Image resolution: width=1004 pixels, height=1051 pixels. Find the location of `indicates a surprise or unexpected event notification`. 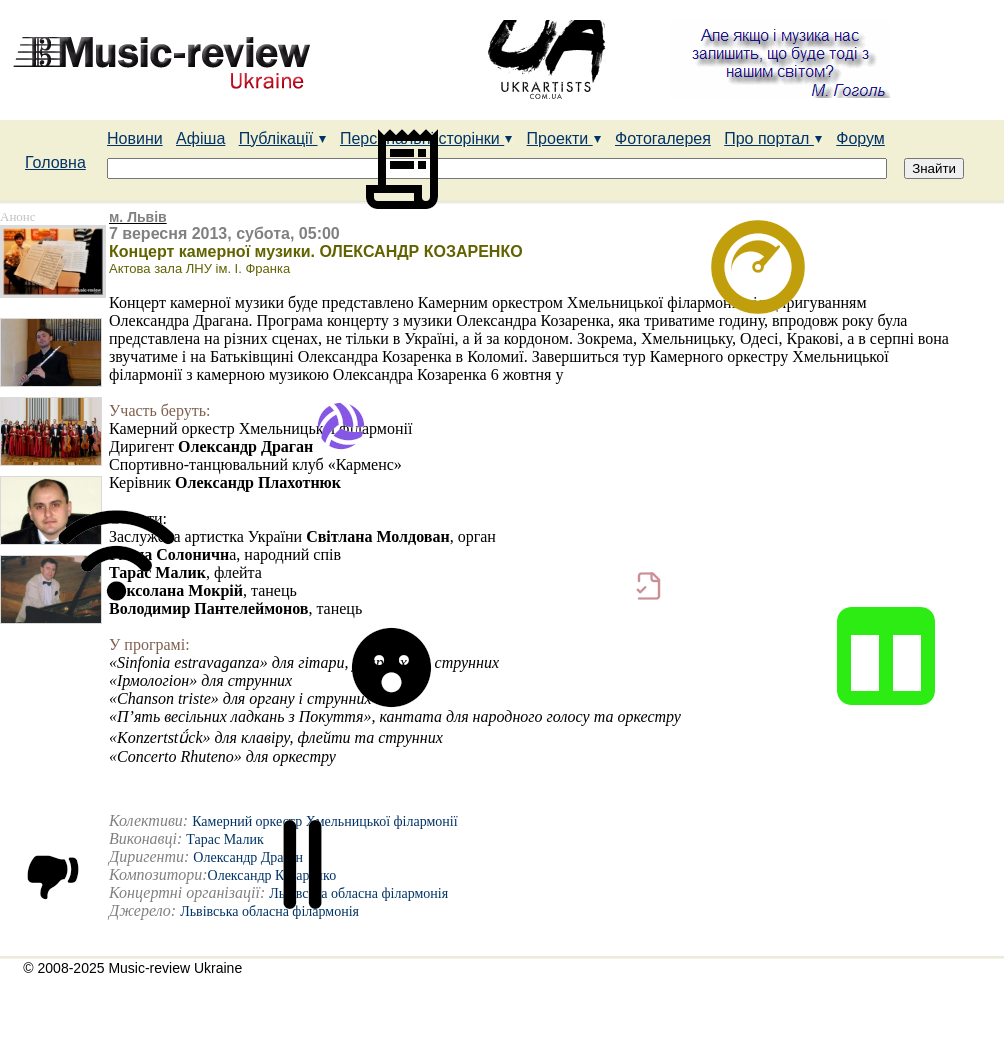

indicates a surprise or unexpected event notification is located at coordinates (391, 667).